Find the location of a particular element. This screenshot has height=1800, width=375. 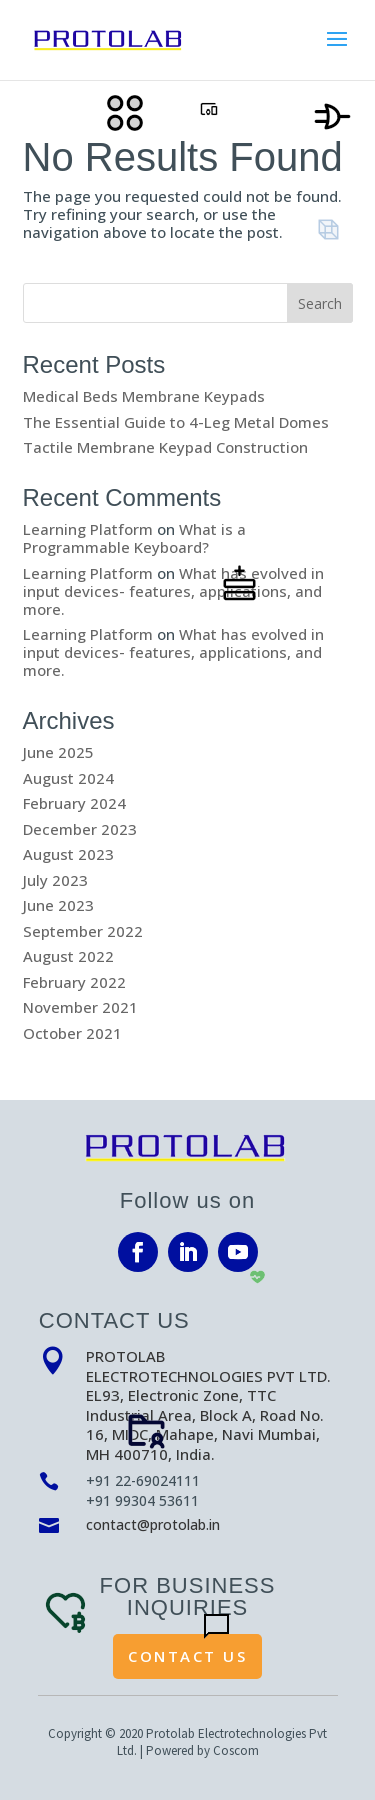

view other connected devices is located at coordinates (209, 109).